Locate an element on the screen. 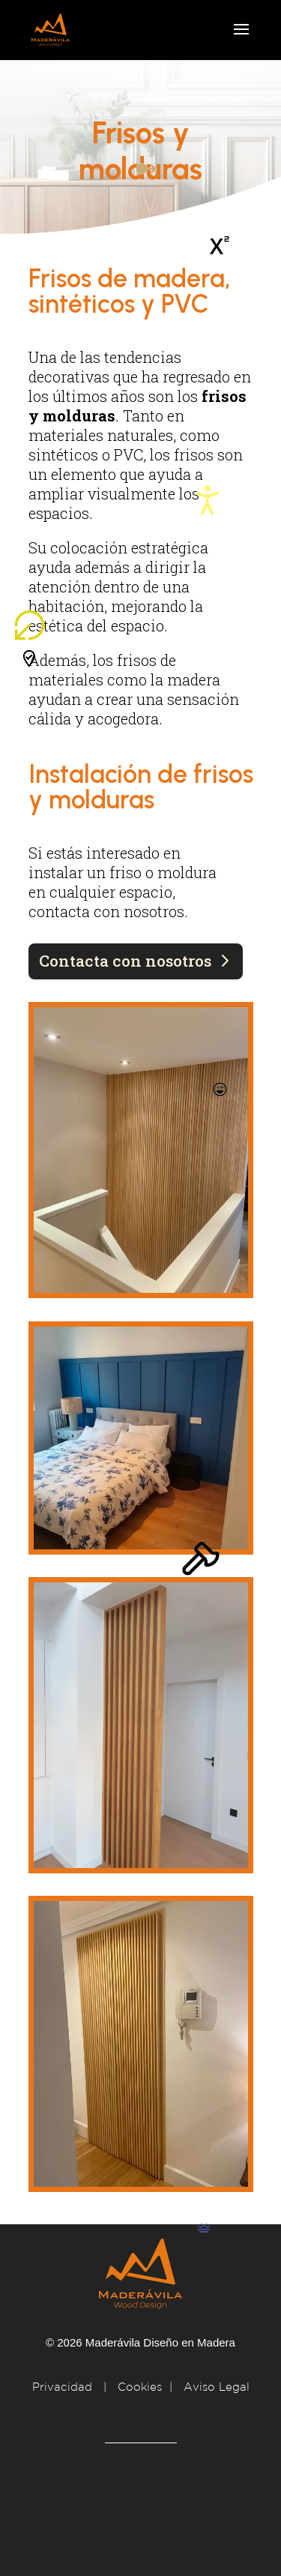 The height and width of the screenshot is (2576, 281). format selected text as superscript is located at coordinates (217, 245).